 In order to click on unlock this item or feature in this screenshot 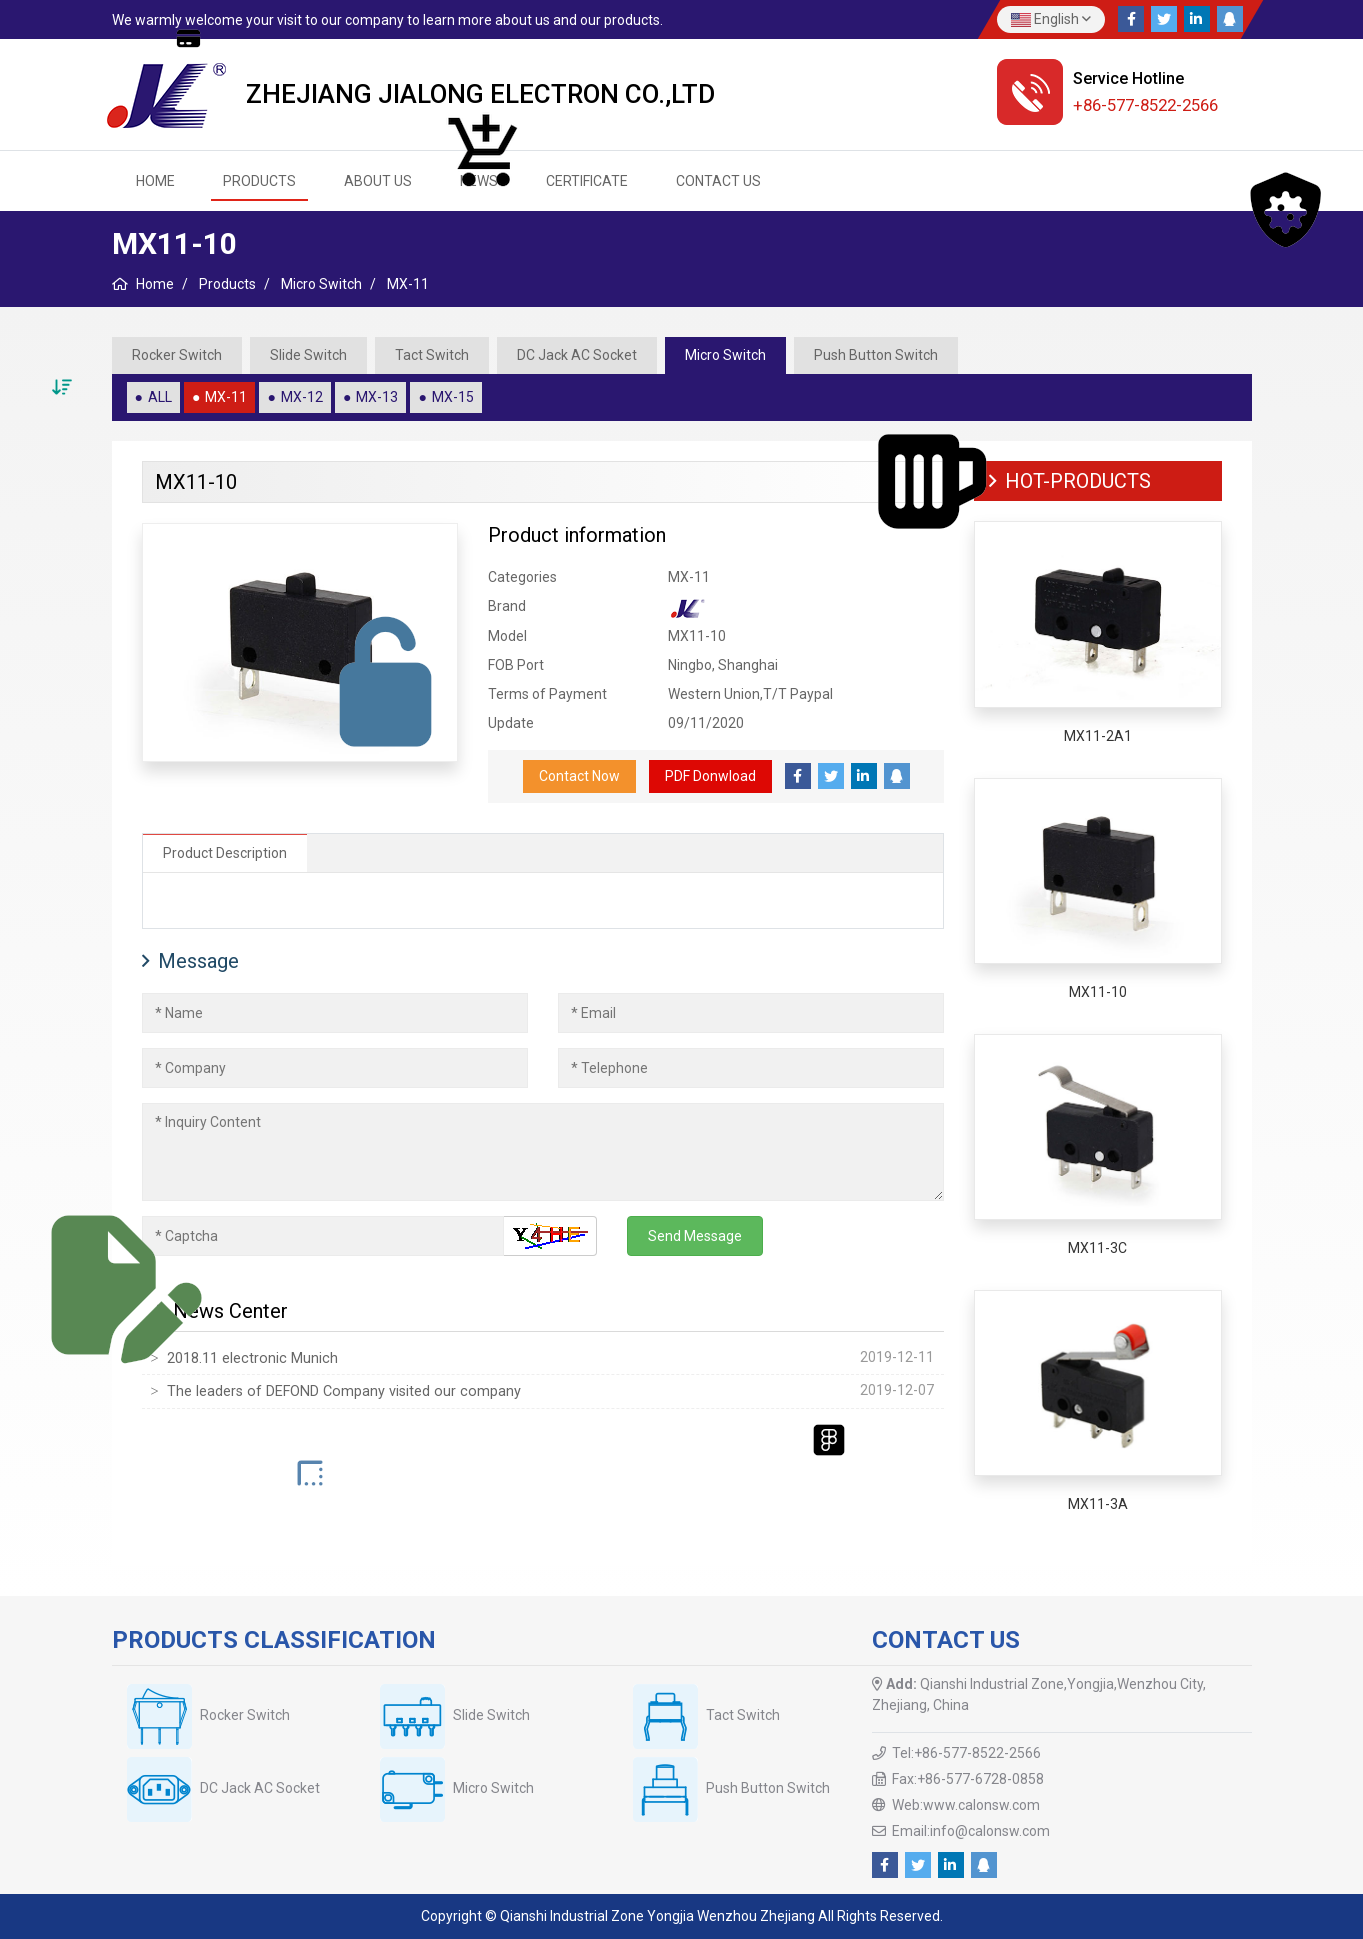, I will do `click(385, 685)`.